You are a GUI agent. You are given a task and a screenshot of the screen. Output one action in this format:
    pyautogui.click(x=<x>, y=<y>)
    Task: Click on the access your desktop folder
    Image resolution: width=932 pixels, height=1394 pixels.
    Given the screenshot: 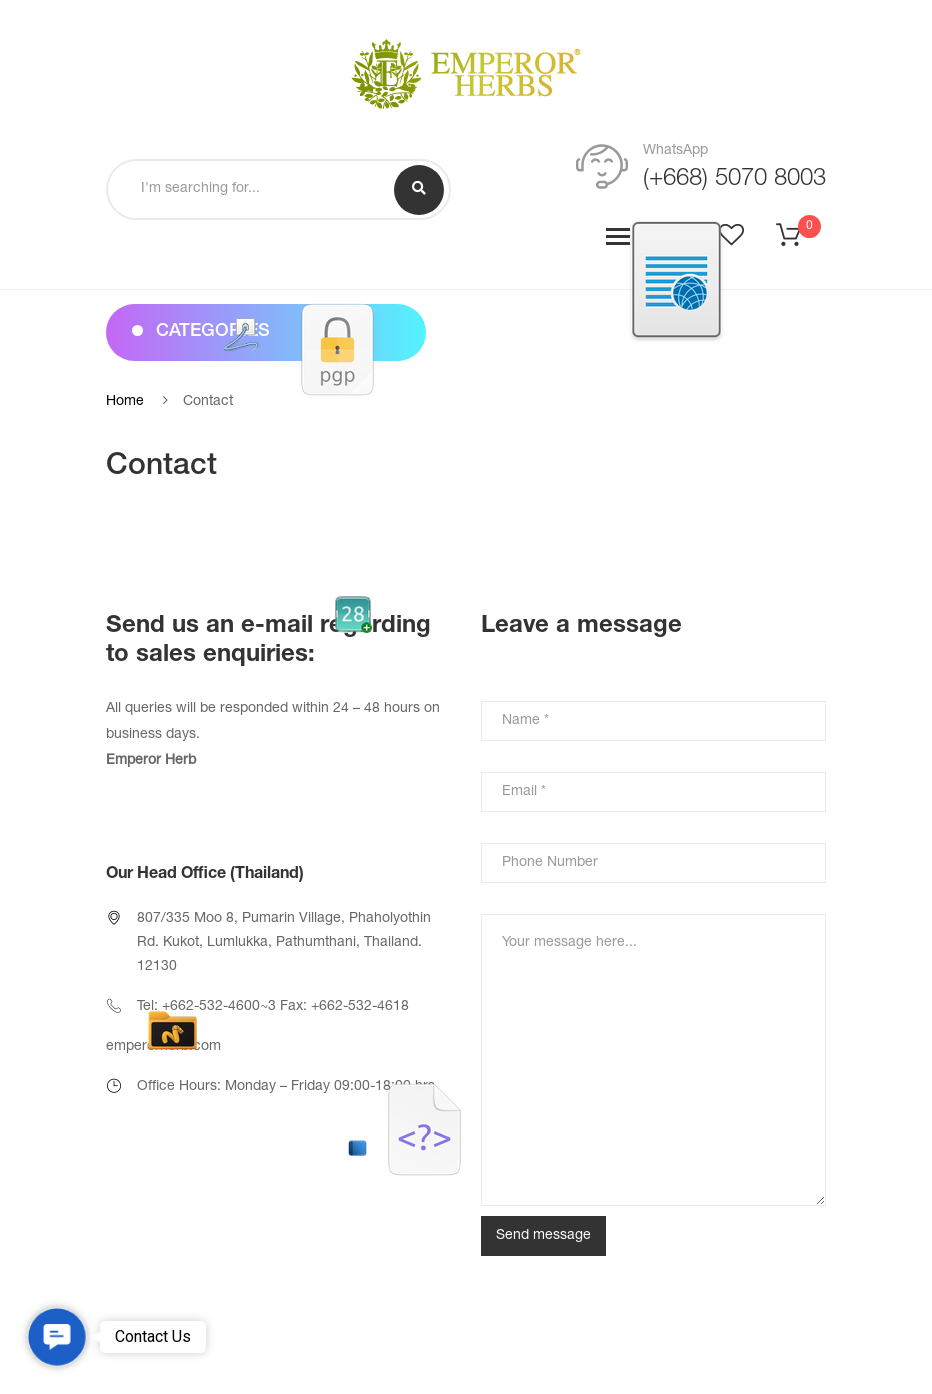 What is the action you would take?
    pyautogui.click(x=357, y=1147)
    